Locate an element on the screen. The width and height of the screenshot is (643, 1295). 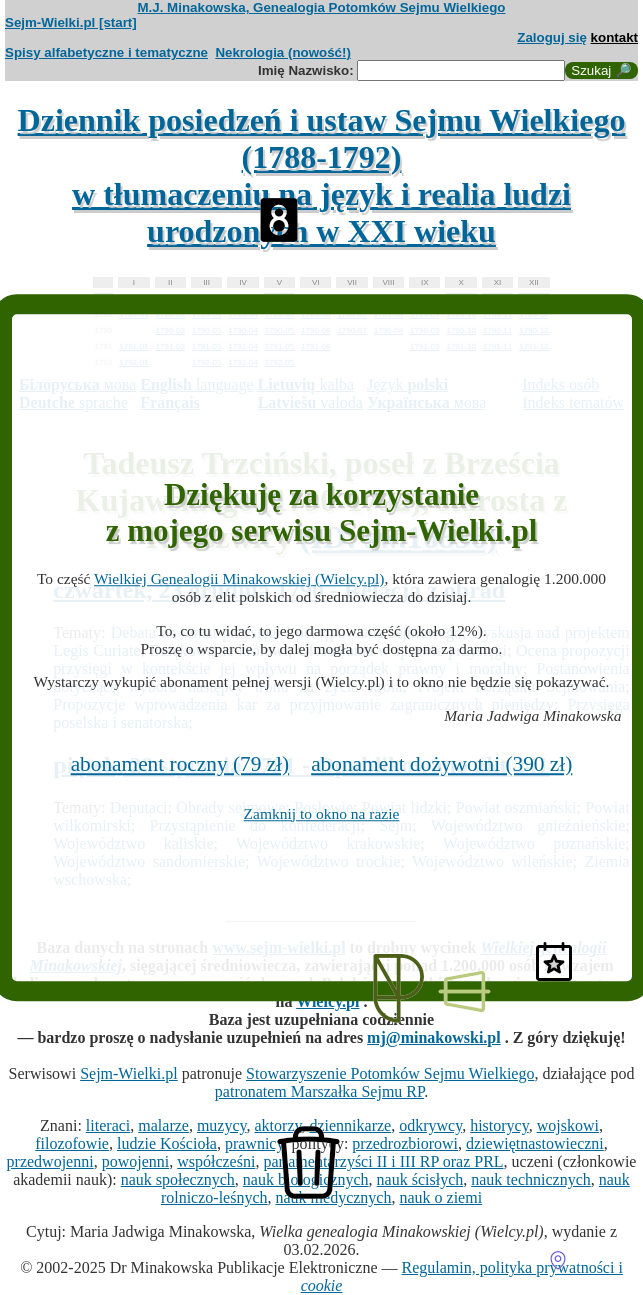
view or set a location on the map is located at coordinates (558, 1260).